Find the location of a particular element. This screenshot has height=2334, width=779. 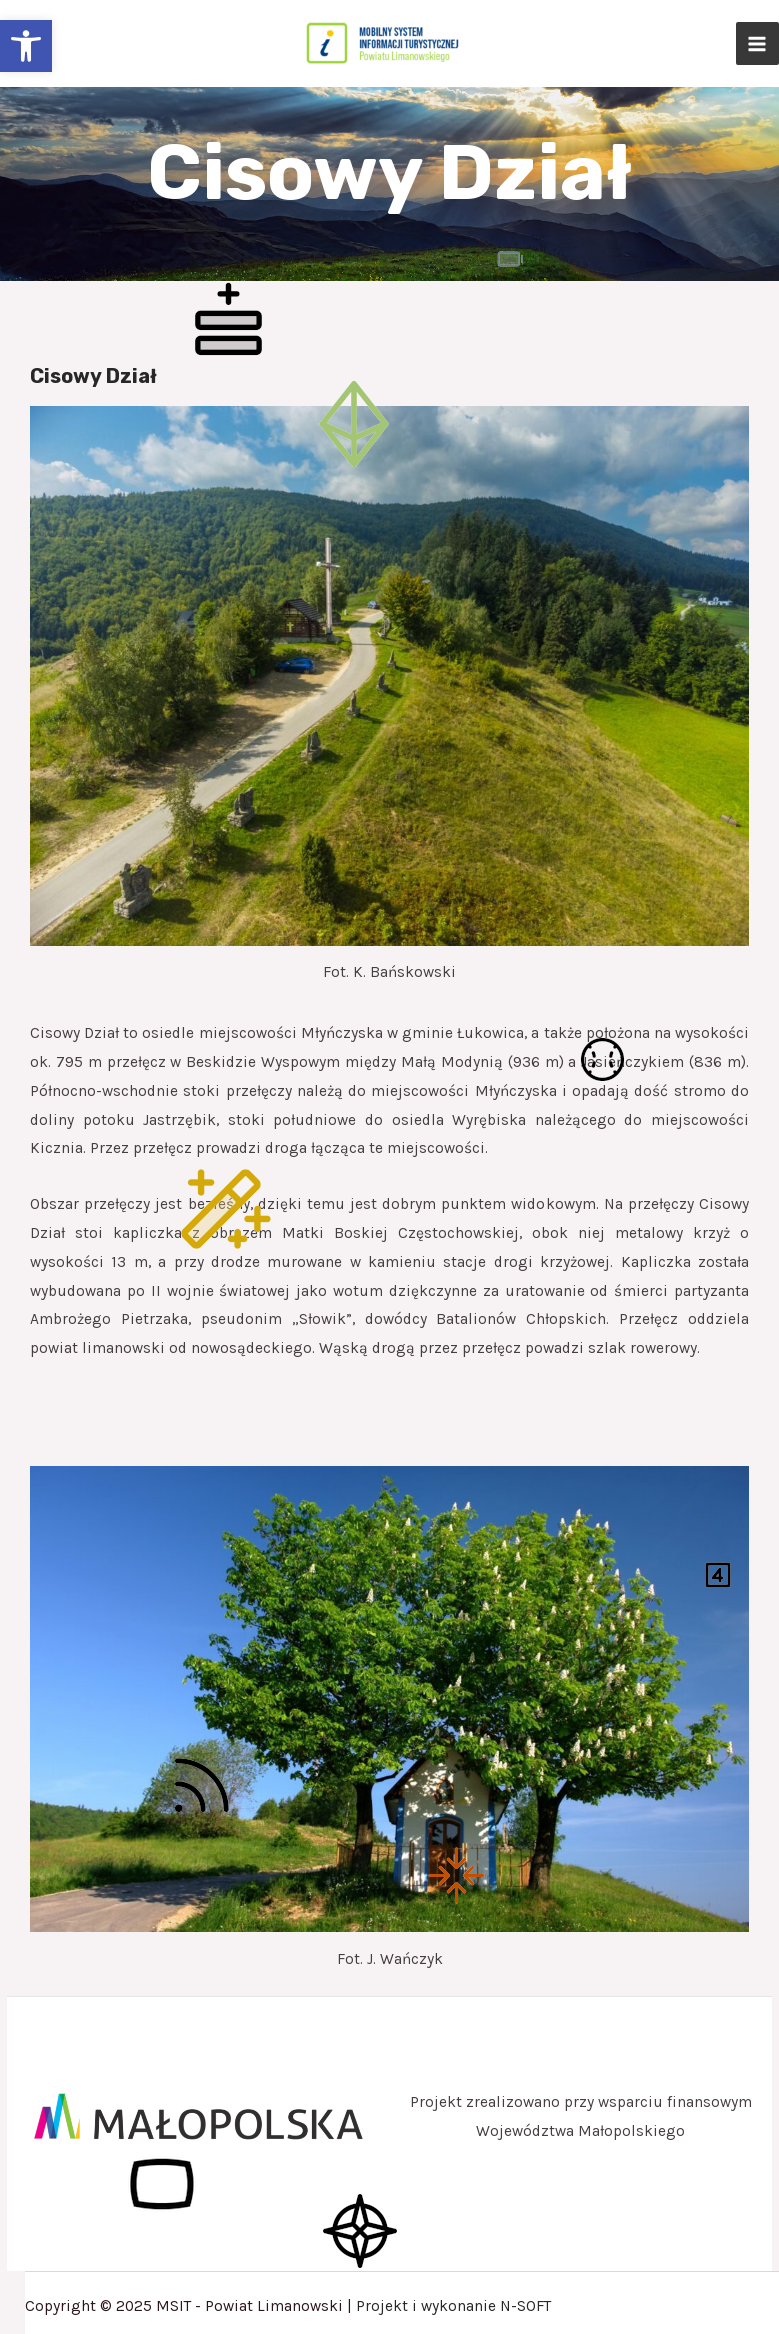

add a new row above is located at coordinates (228, 324).